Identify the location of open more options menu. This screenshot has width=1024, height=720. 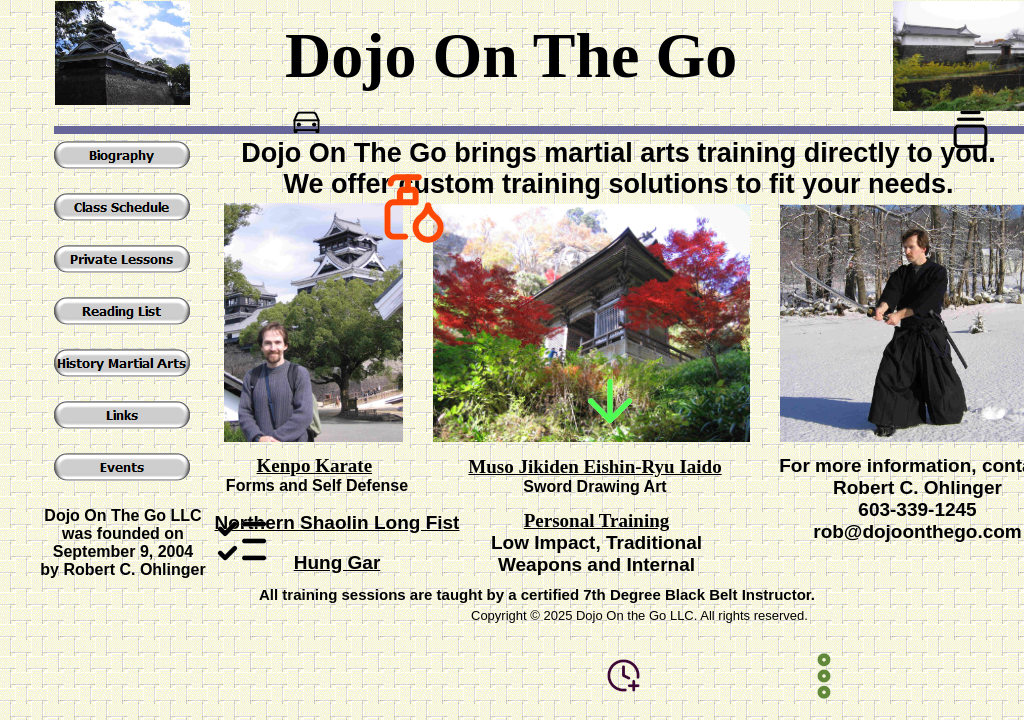
(824, 676).